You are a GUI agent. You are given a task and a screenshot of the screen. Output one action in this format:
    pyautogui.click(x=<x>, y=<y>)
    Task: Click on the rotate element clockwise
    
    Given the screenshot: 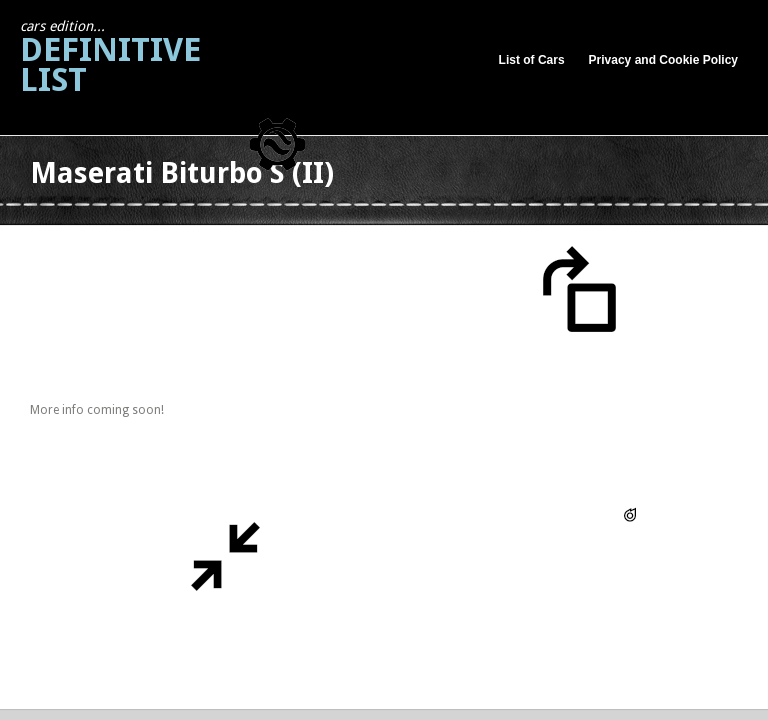 What is the action you would take?
    pyautogui.click(x=579, y=291)
    